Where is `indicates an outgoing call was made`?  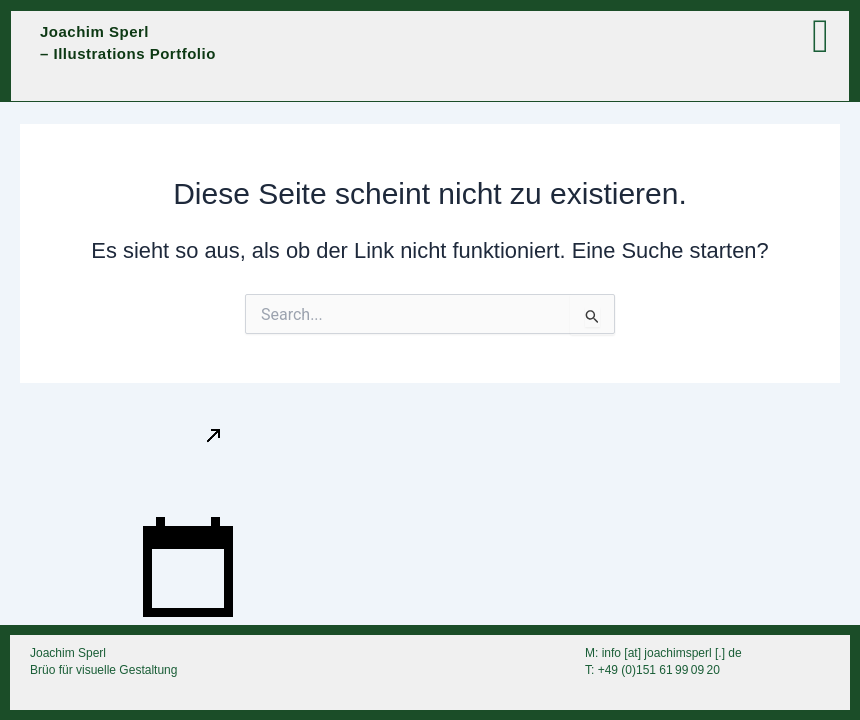
indicates an outgoing call was made is located at coordinates (213, 435).